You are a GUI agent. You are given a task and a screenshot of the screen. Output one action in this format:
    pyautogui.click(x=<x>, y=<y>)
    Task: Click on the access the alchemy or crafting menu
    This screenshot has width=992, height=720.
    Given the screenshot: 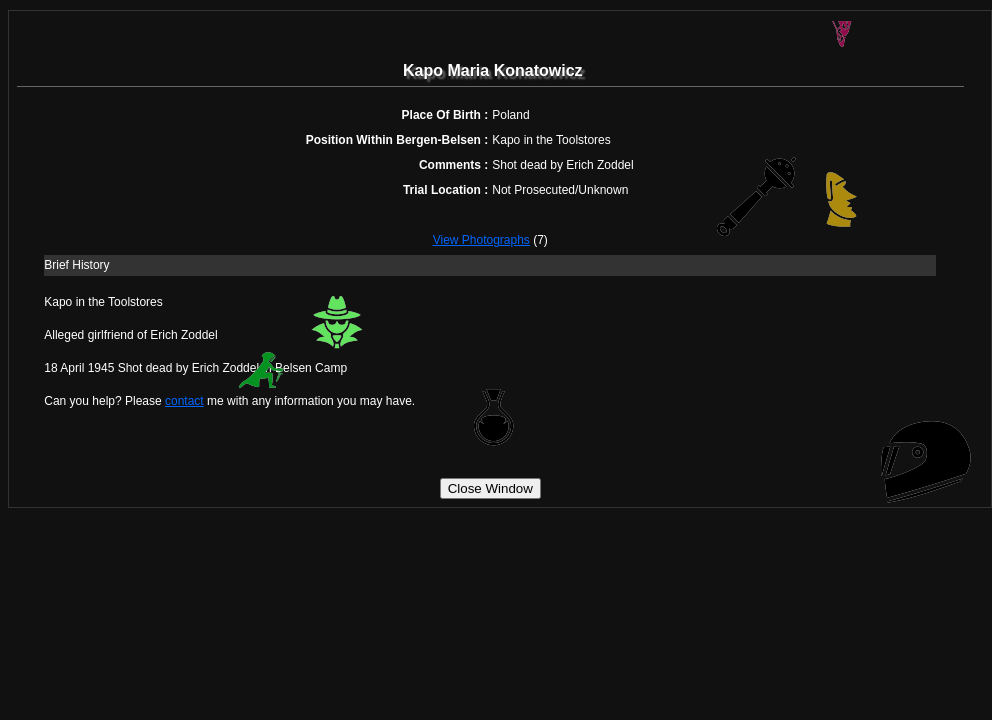 What is the action you would take?
    pyautogui.click(x=493, y=417)
    